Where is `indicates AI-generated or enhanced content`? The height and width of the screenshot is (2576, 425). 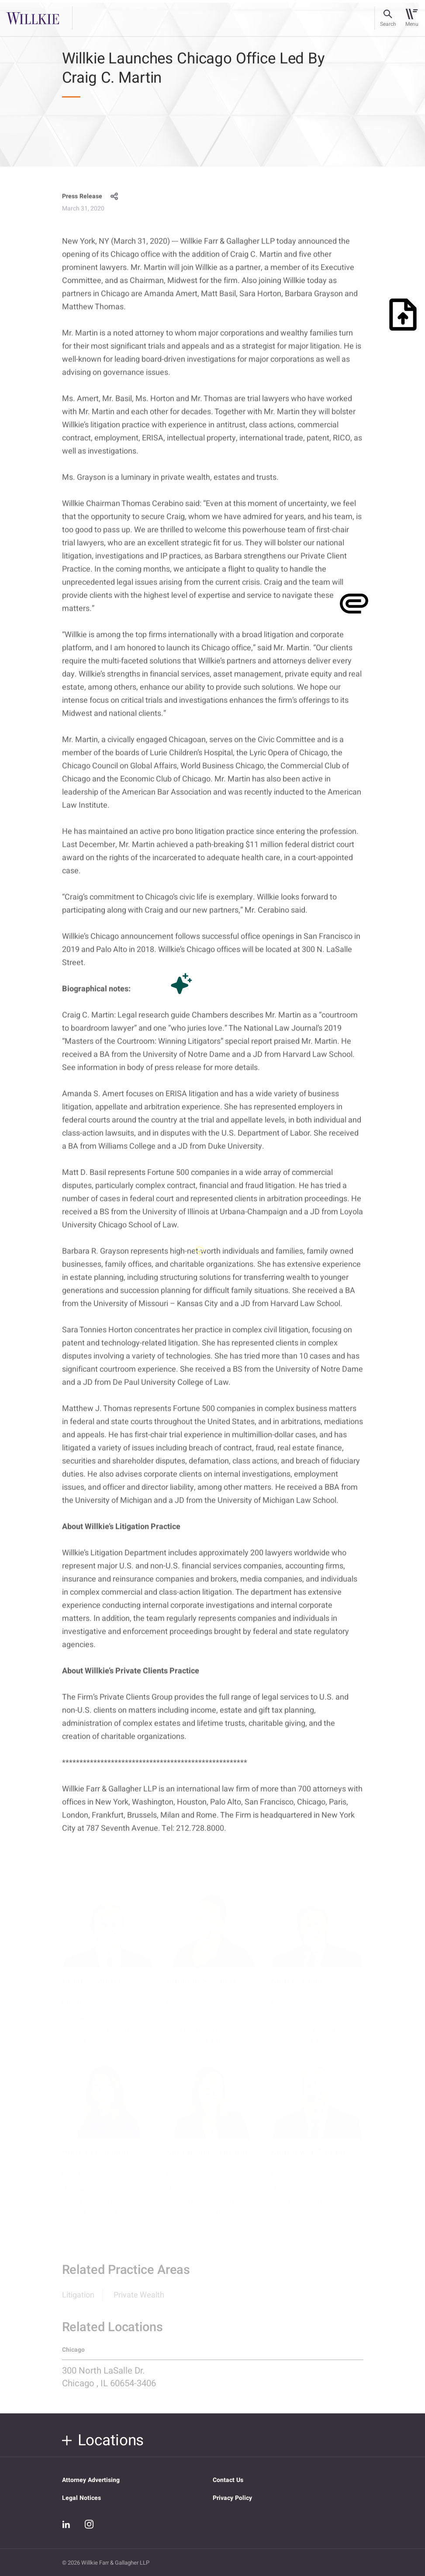
indicates AI-generated or enhanced content is located at coordinates (181, 984).